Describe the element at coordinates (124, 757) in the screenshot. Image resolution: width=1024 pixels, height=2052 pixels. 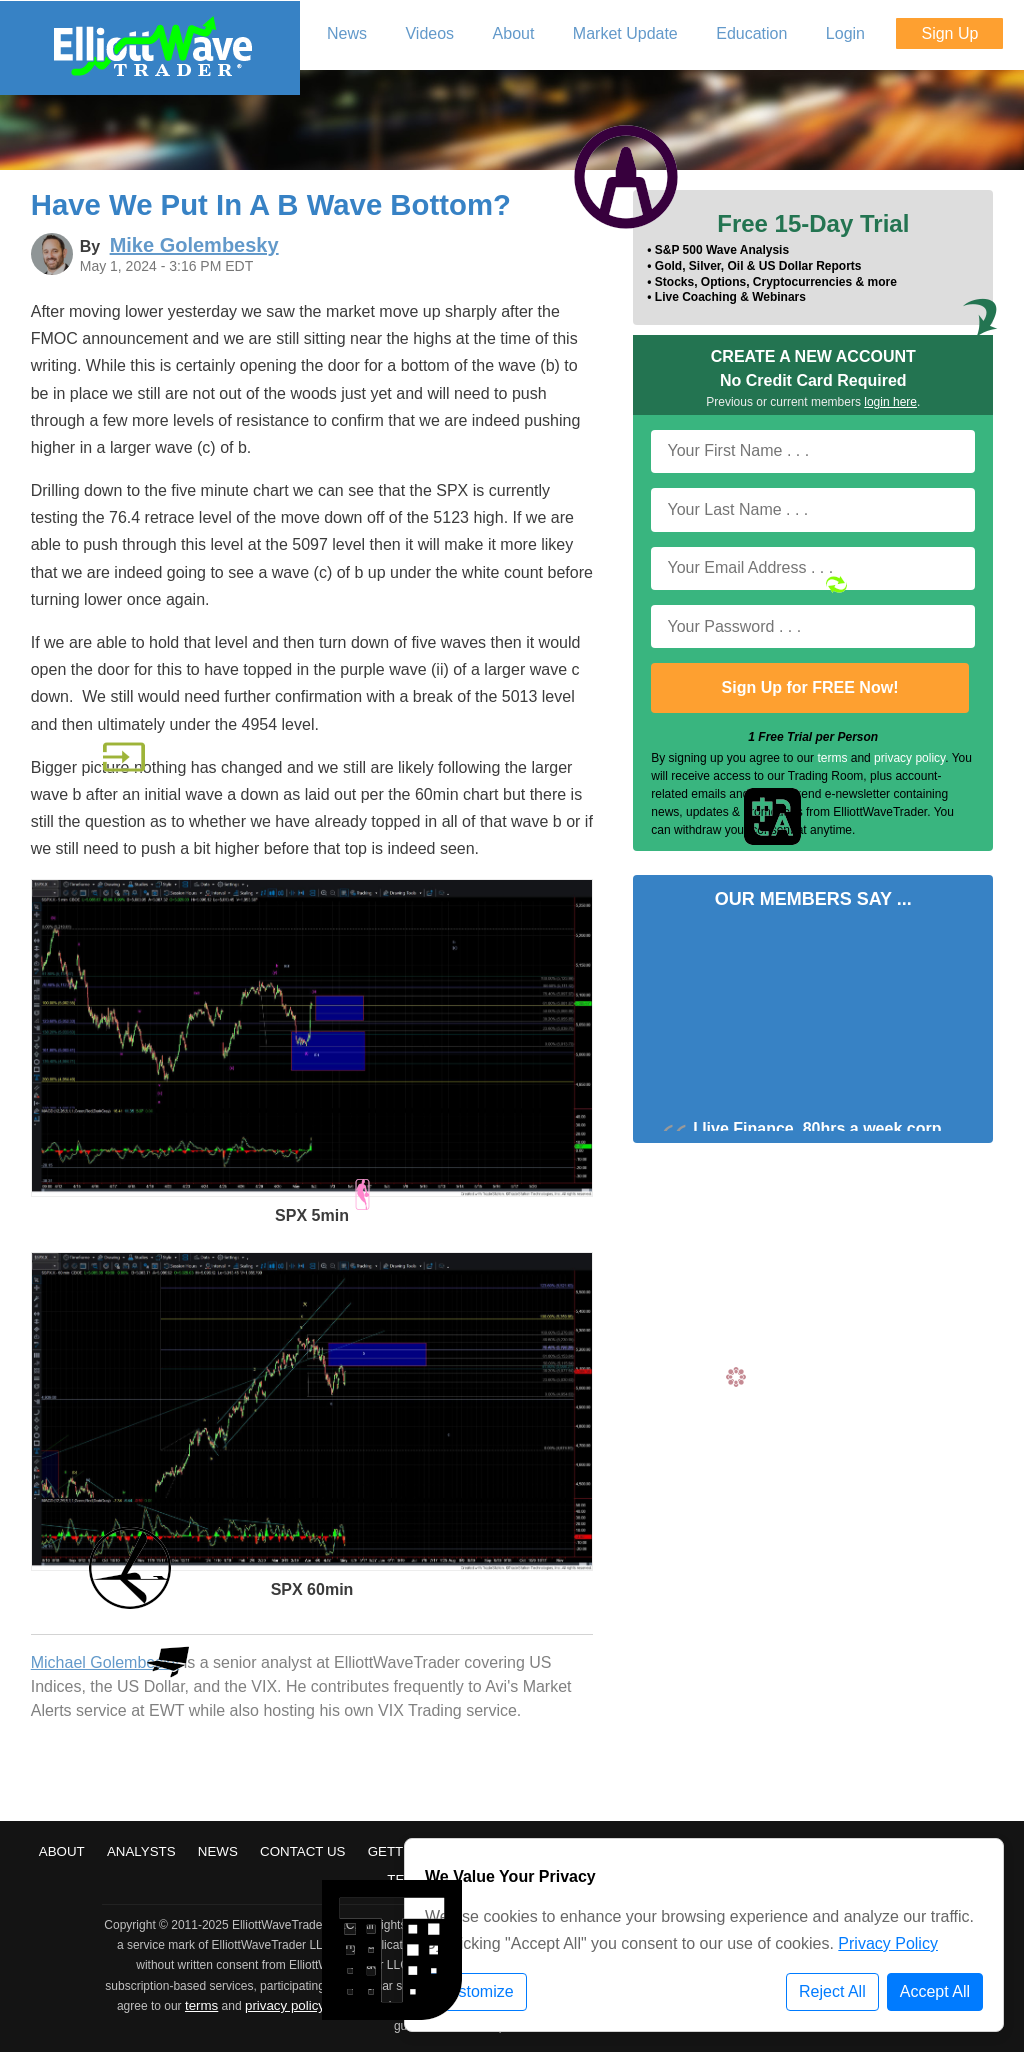
I see `typer app logo` at that location.